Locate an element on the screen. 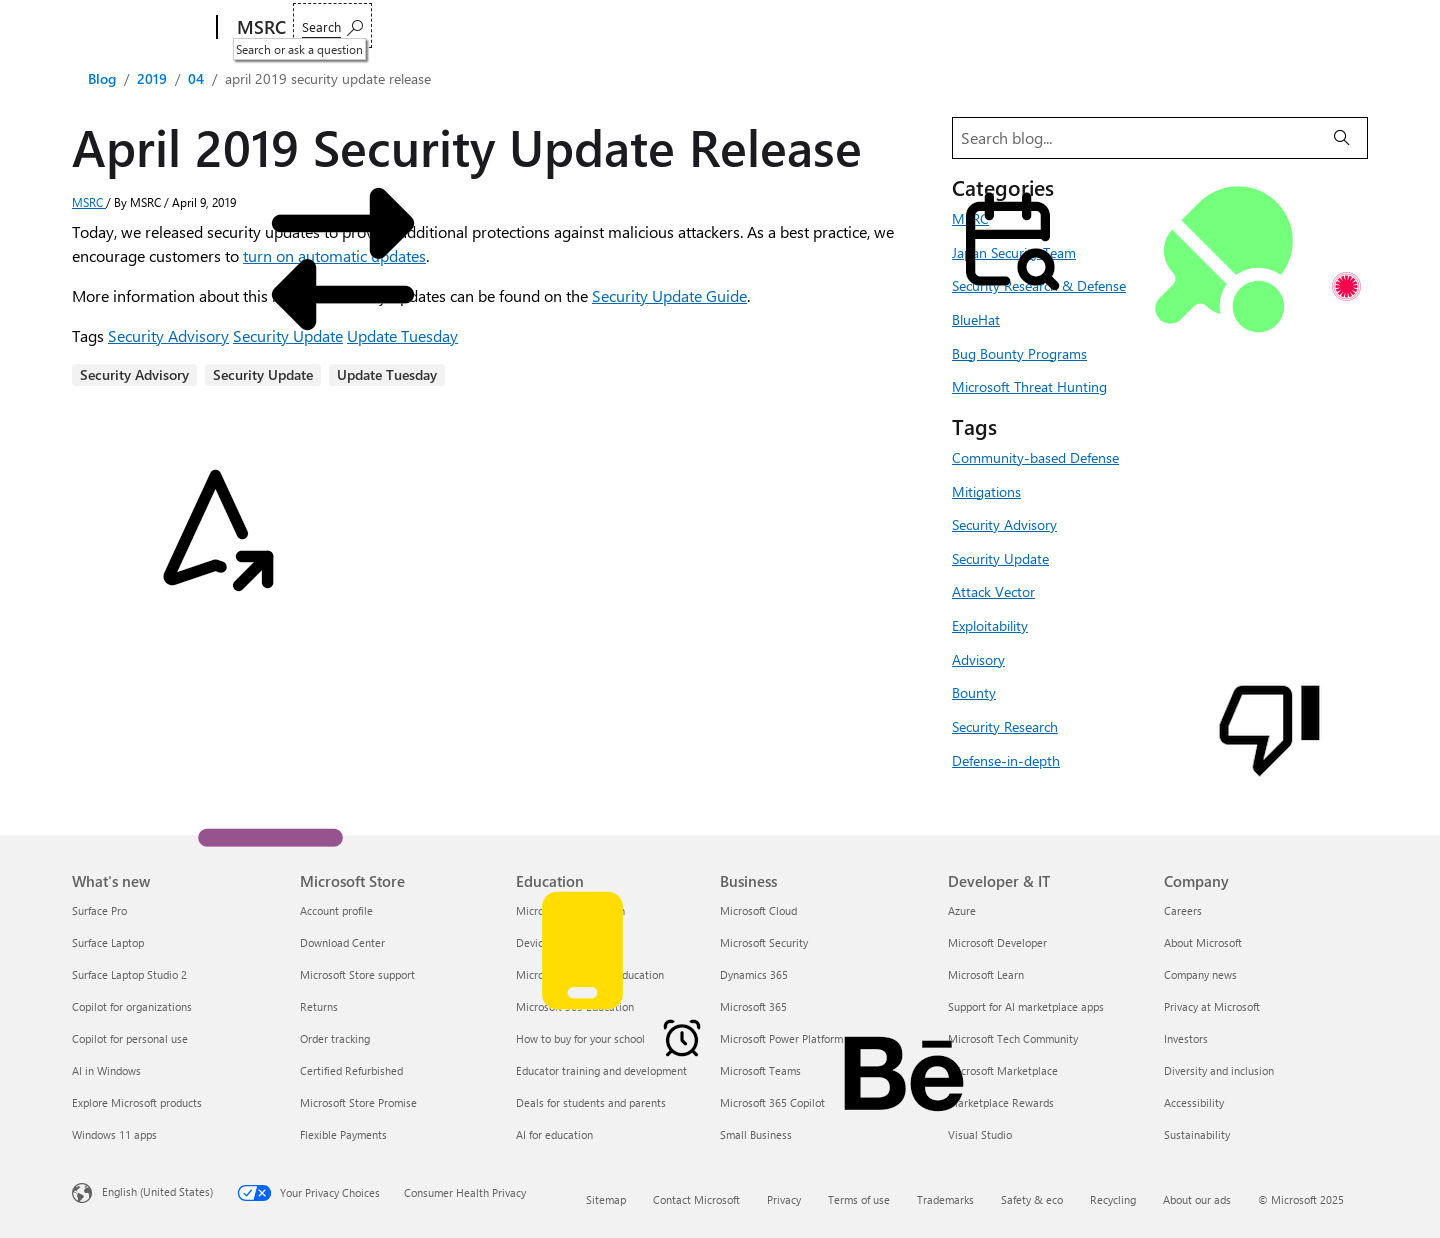 Image resolution: width=1440 pixels, height=1238 pixels. indicates mobile device or smartphone is located at coordinates (582, 950).